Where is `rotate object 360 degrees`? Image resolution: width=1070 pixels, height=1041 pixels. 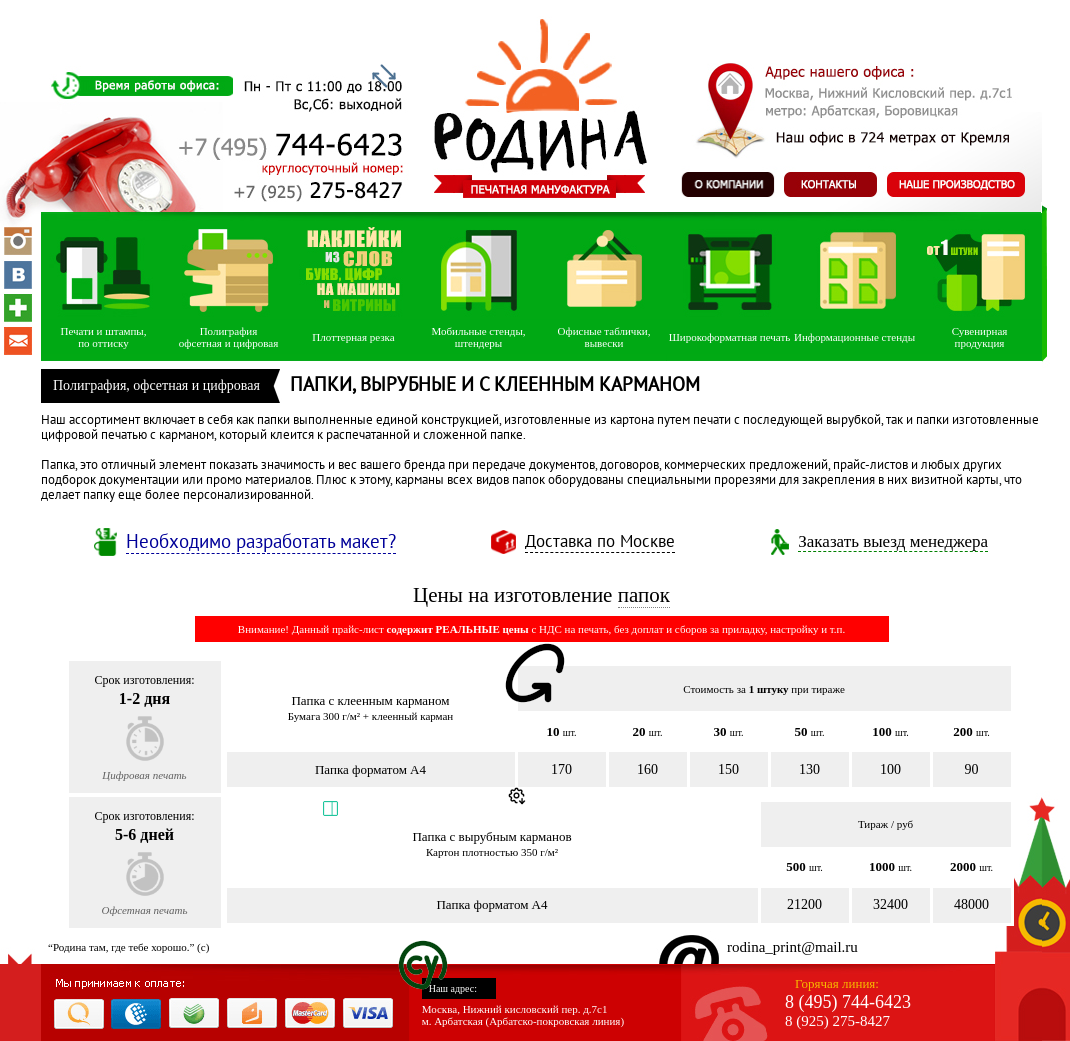 rotate object 360 degrees is located at coordinates (535, 673).